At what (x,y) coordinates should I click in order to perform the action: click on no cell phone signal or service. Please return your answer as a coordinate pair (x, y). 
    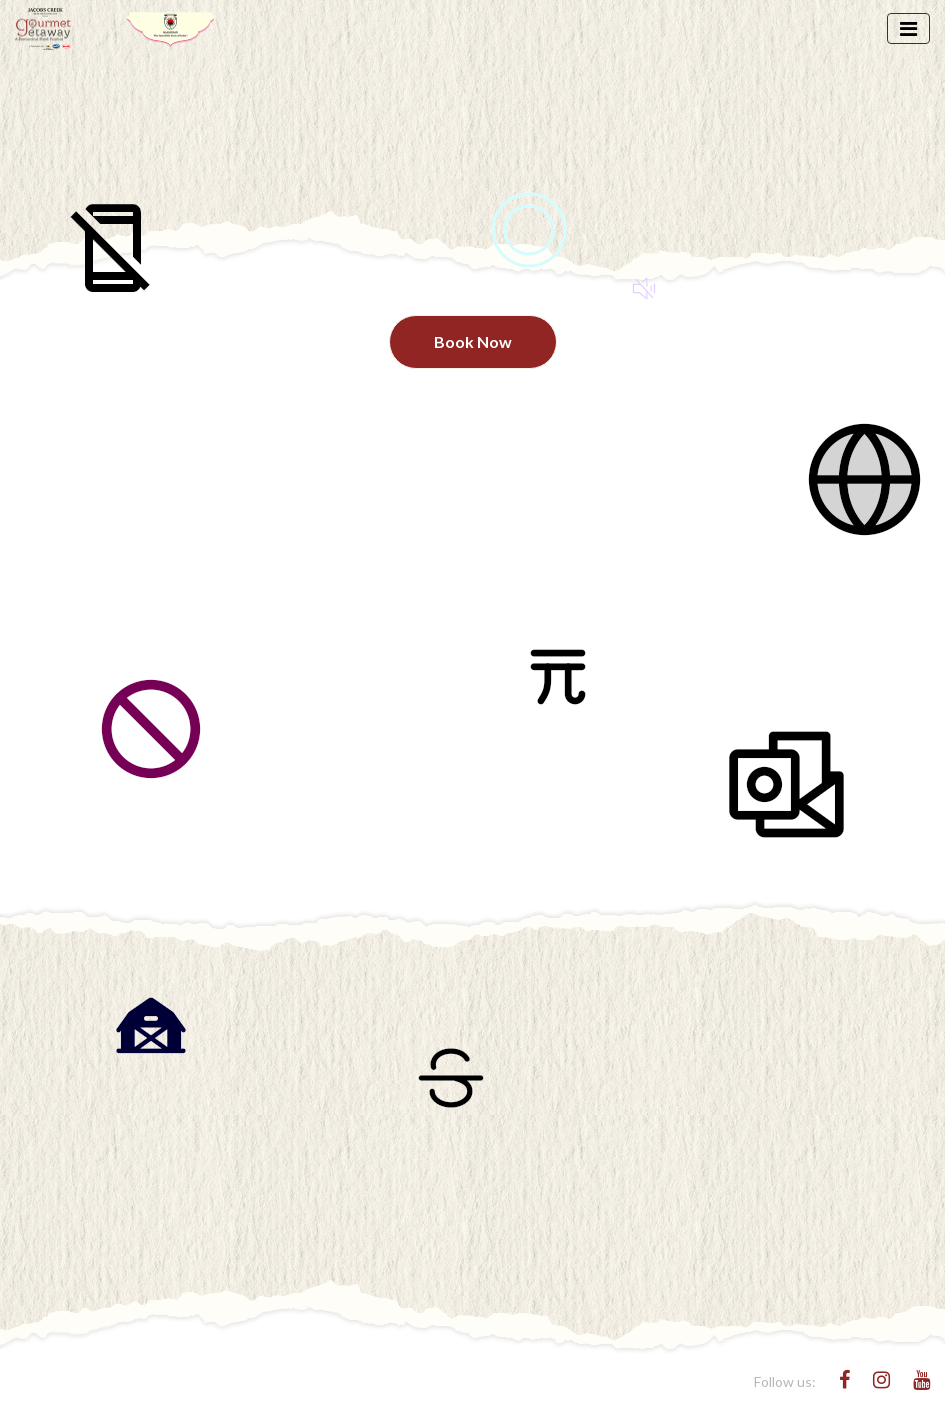
    Looking at the image, I should click on (113, 248).